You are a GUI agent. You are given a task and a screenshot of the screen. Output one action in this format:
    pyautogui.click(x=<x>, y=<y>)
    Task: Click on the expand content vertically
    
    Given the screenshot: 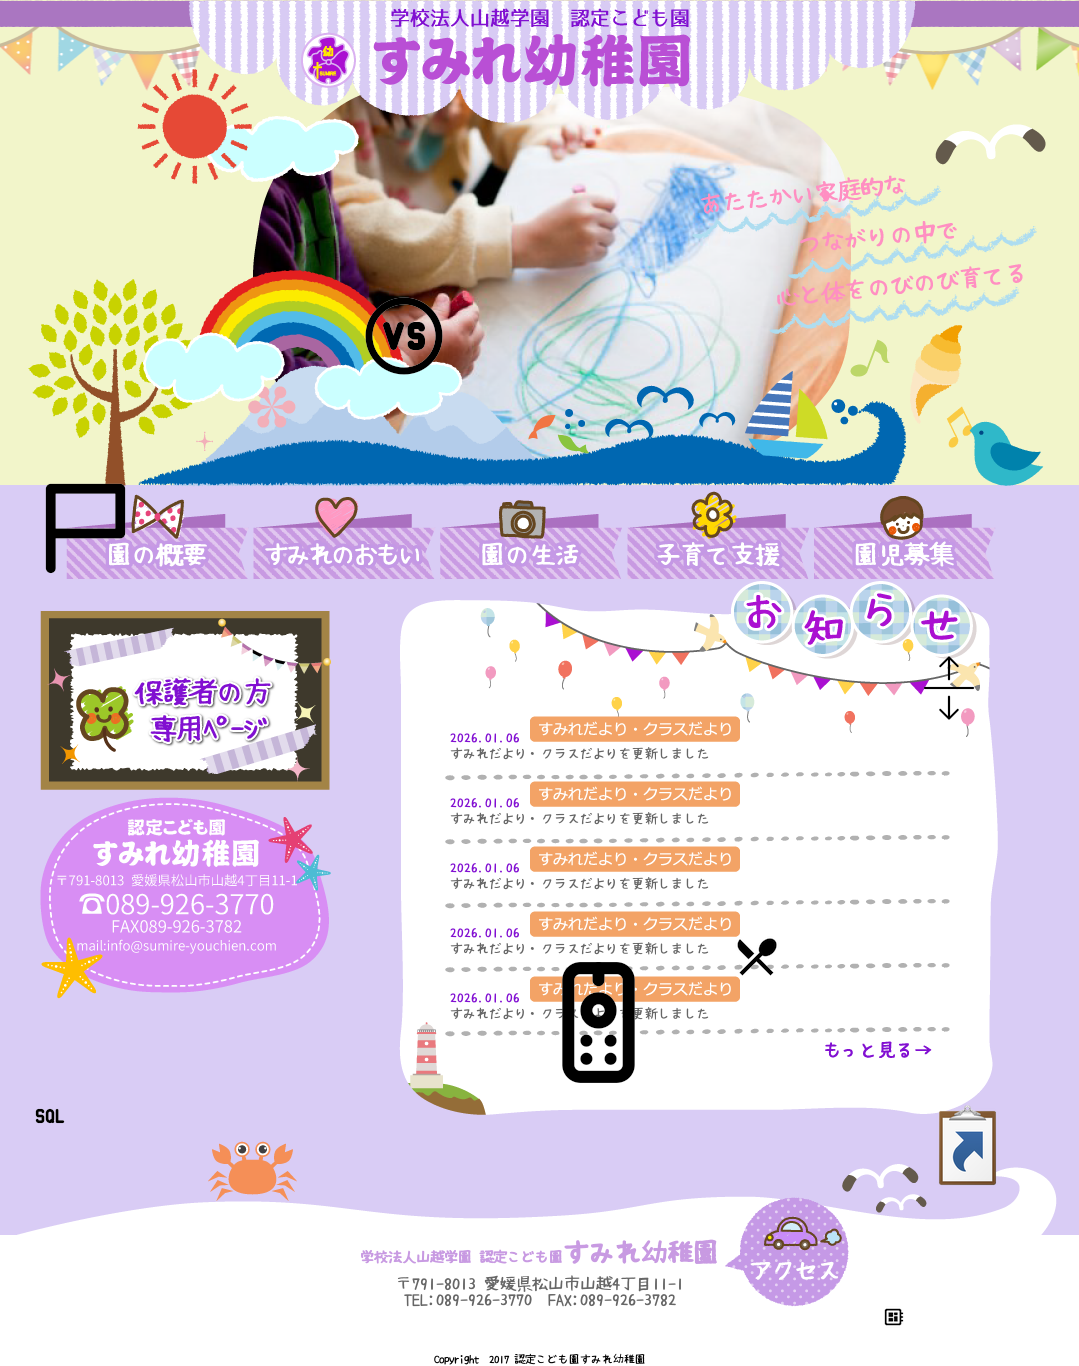 What is the action you would take?
    pyautogui.click(x=949, y=688)
    